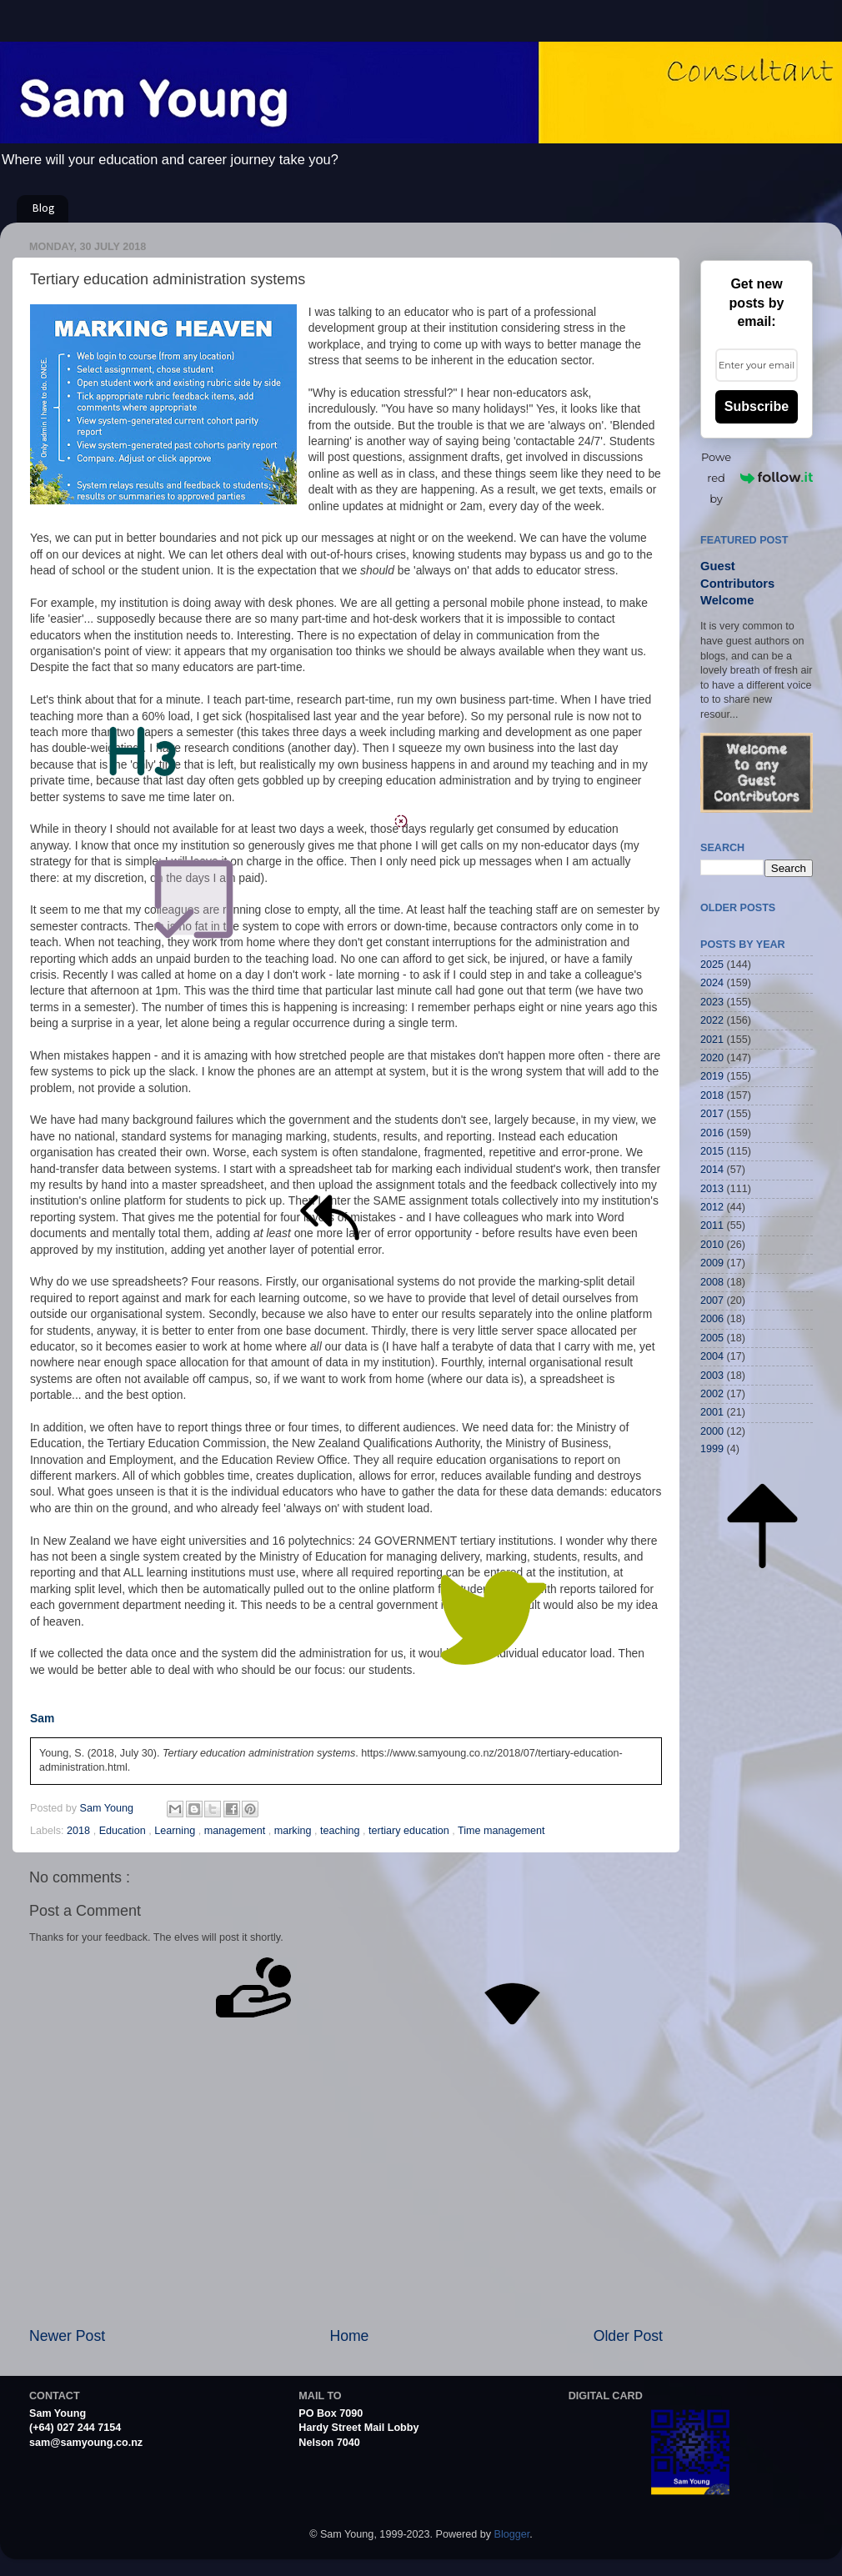 The width and height of the screenshot is (842, 2576). I want to click on mark task as complete, so click(193, 899).